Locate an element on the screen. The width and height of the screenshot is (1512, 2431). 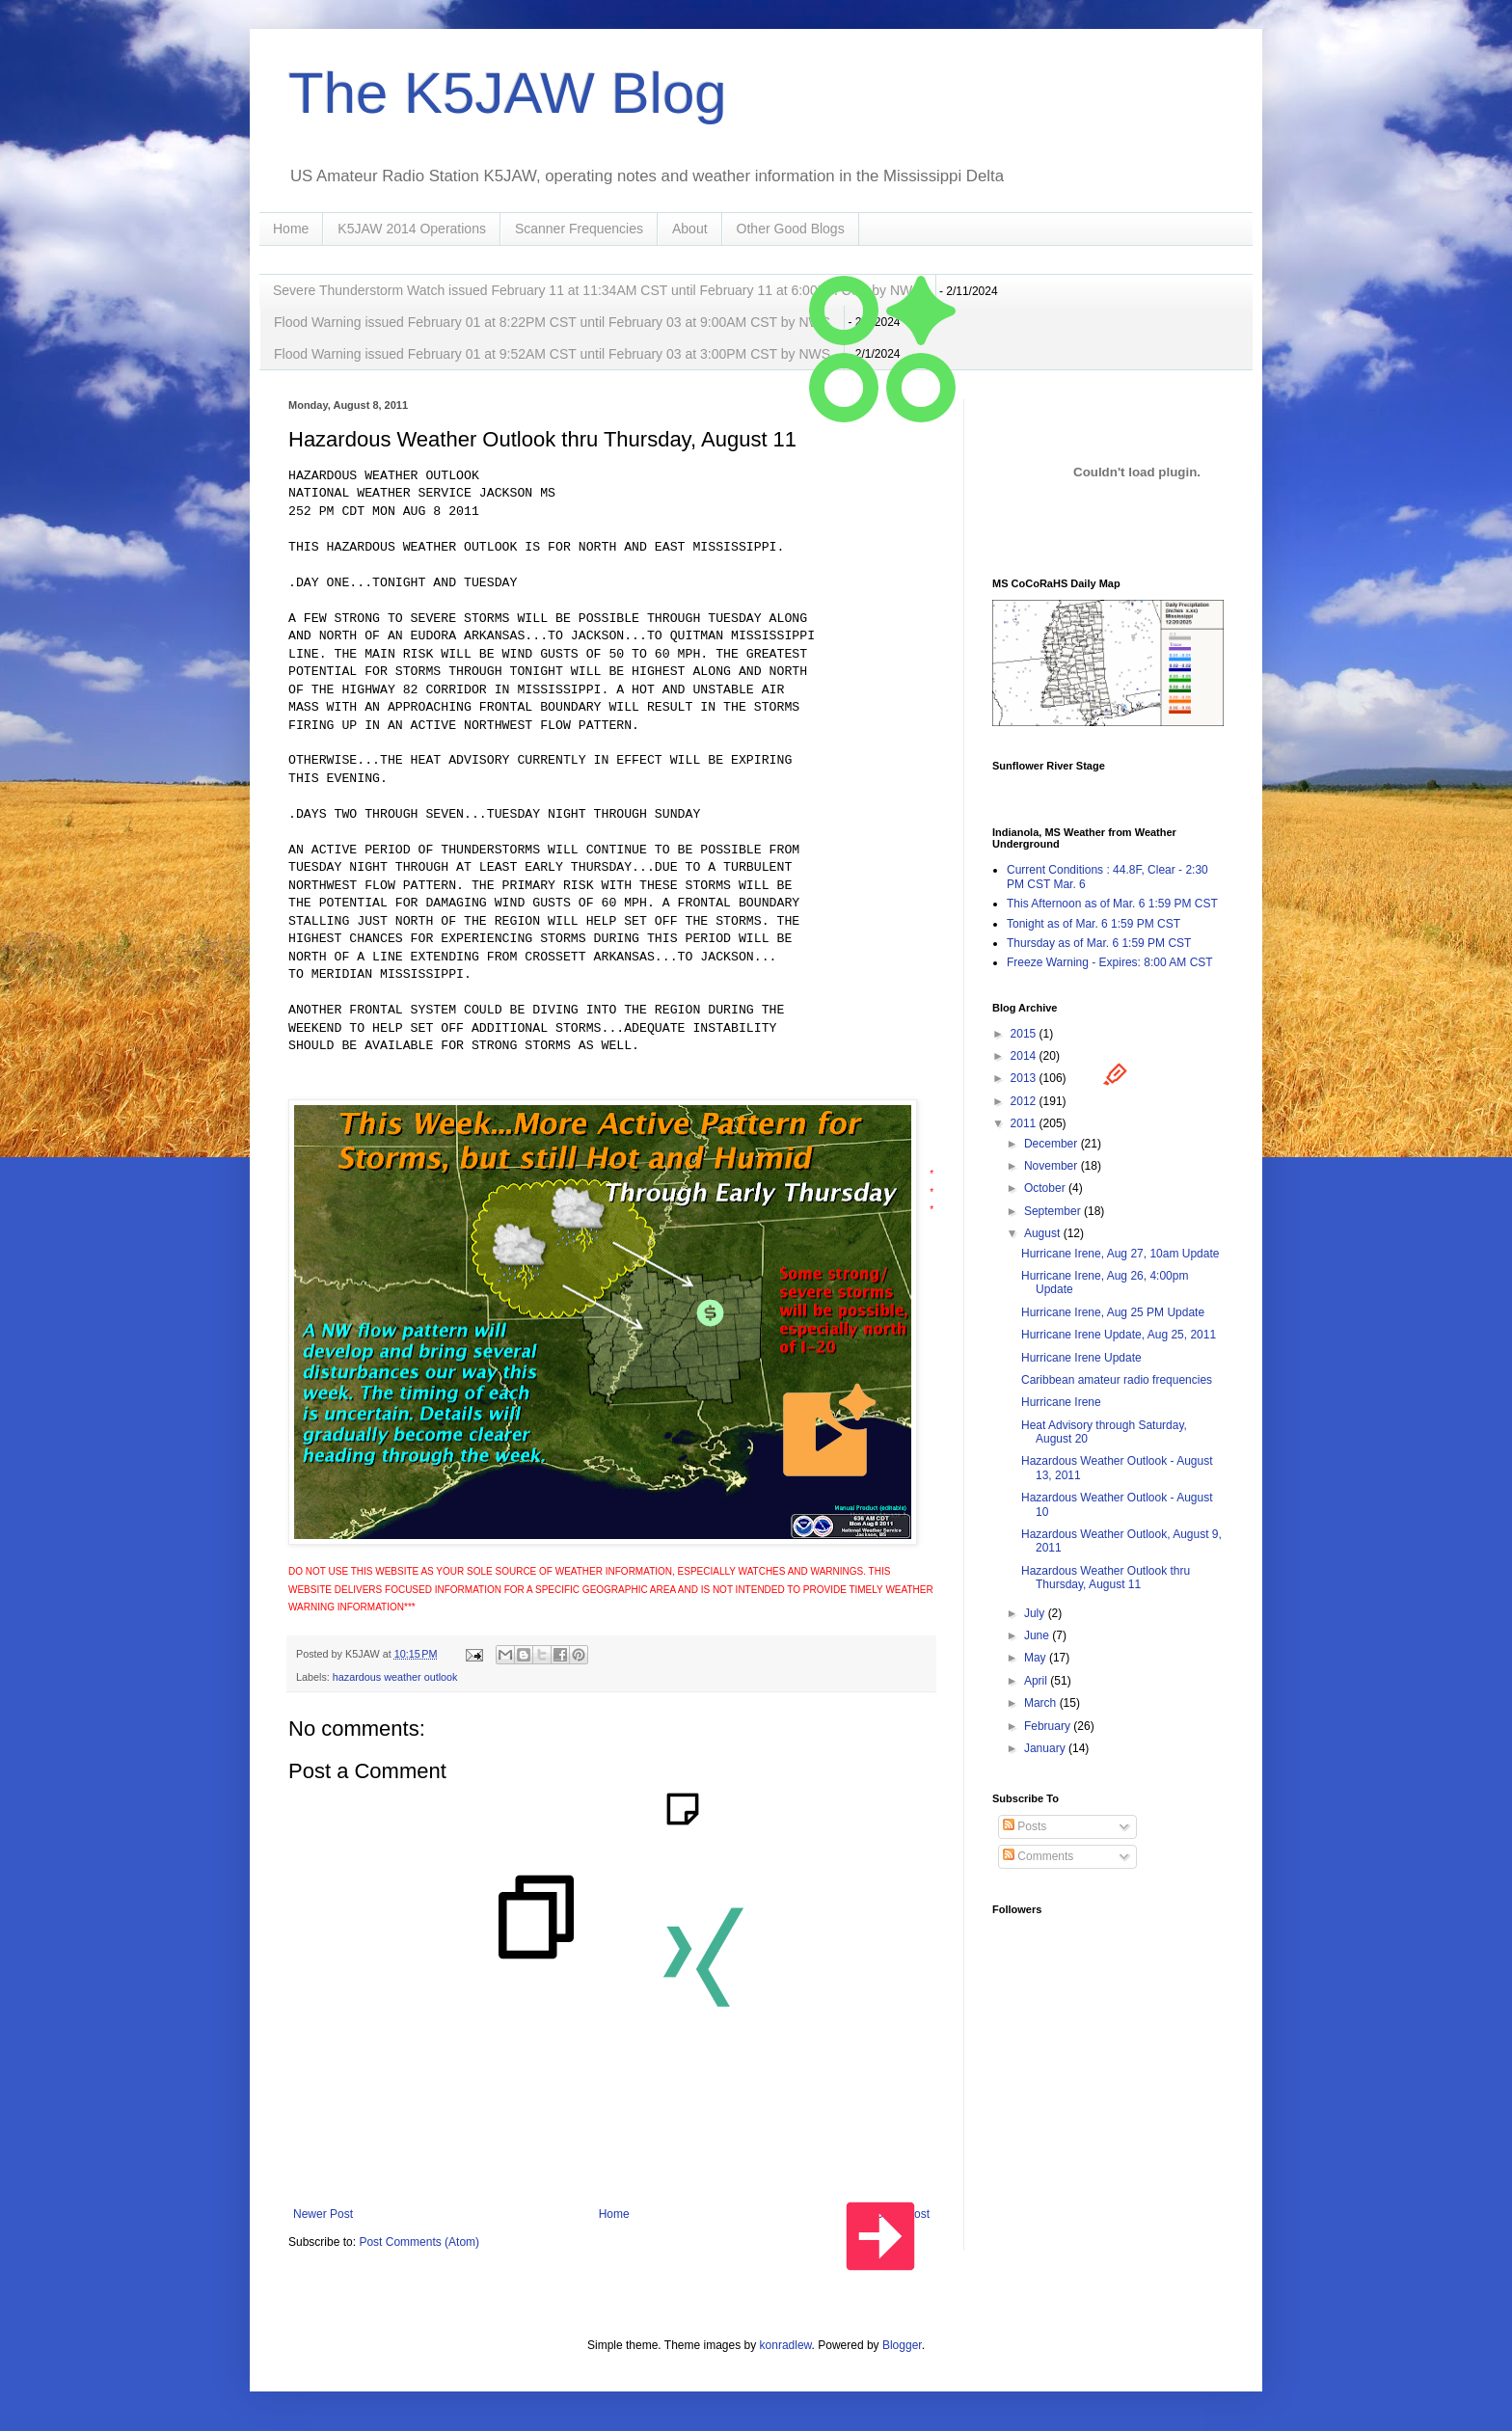
create a new sticky note is located at coordinates (683, 1809).